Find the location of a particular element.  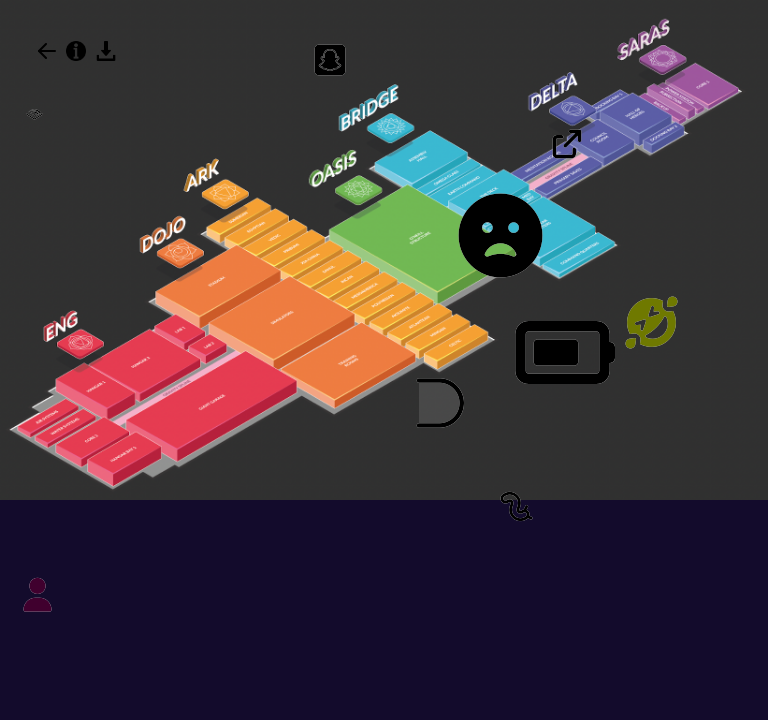

open snapchat app is located at coordinates (330, 60).